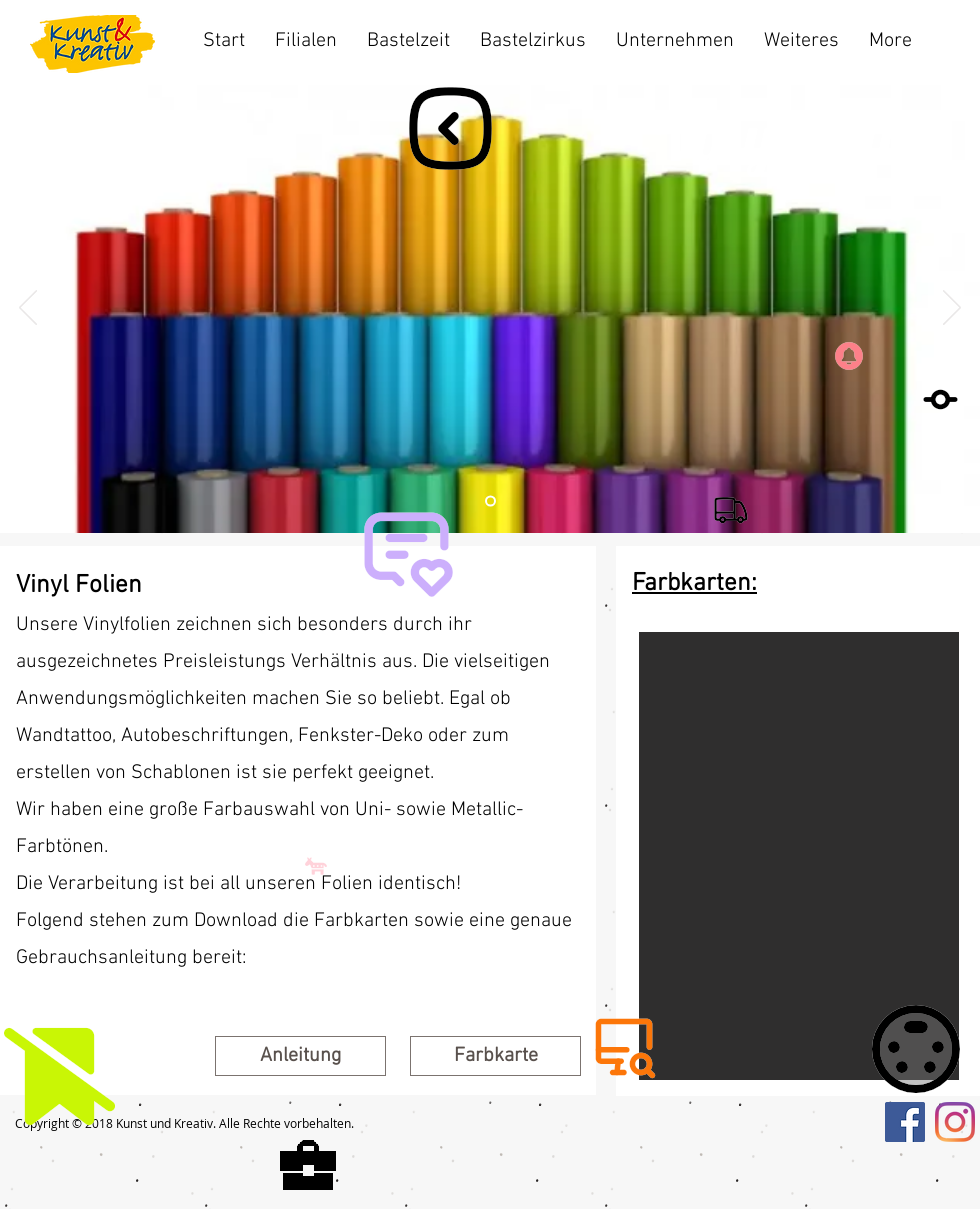 The height and width of the screenshot is (1209, 980). Describe the element at coordinates (849, 356) in the screenshot. I see `view notifications` at that location.